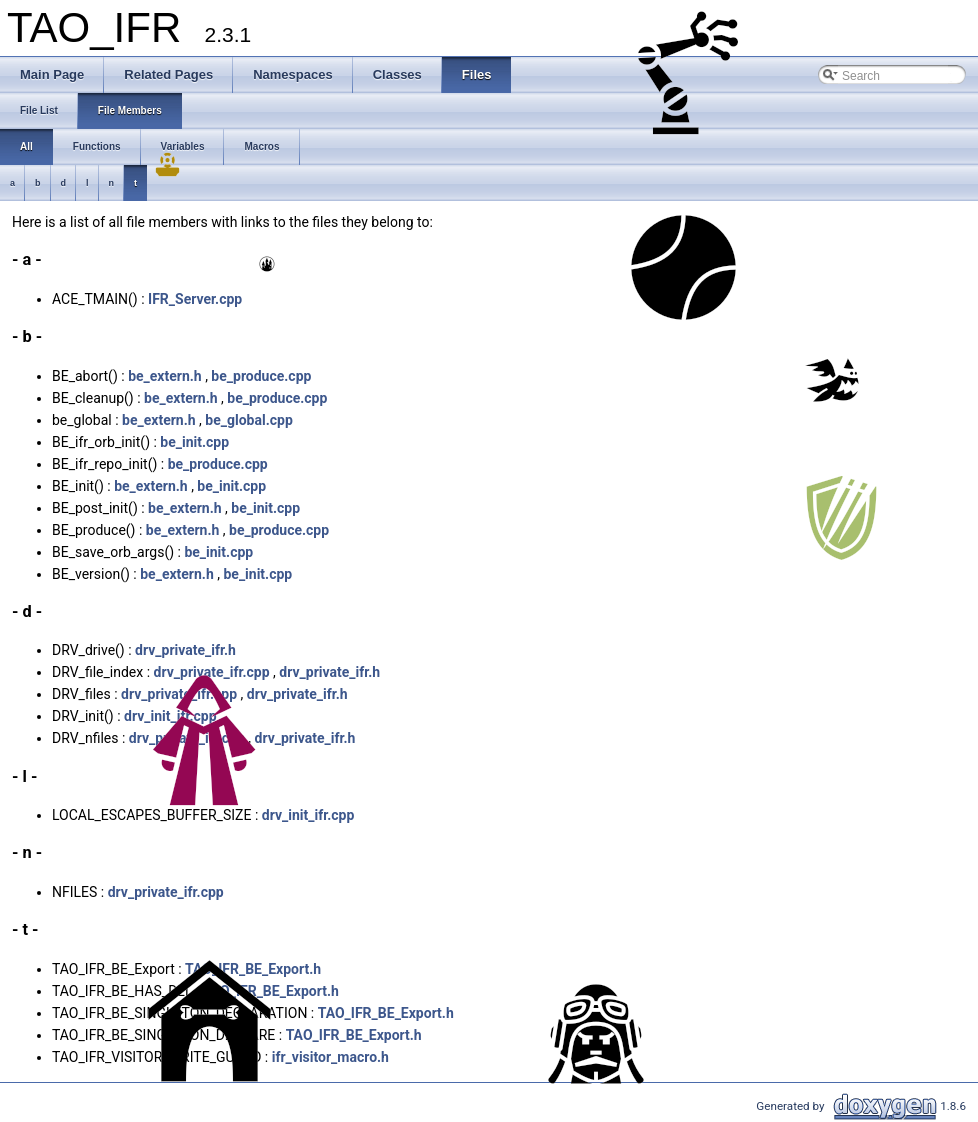  What do you see at coordinates (267, 264) in the screenshot?
I see `access castle or fortress location in game` at bounding box center [267, 264].